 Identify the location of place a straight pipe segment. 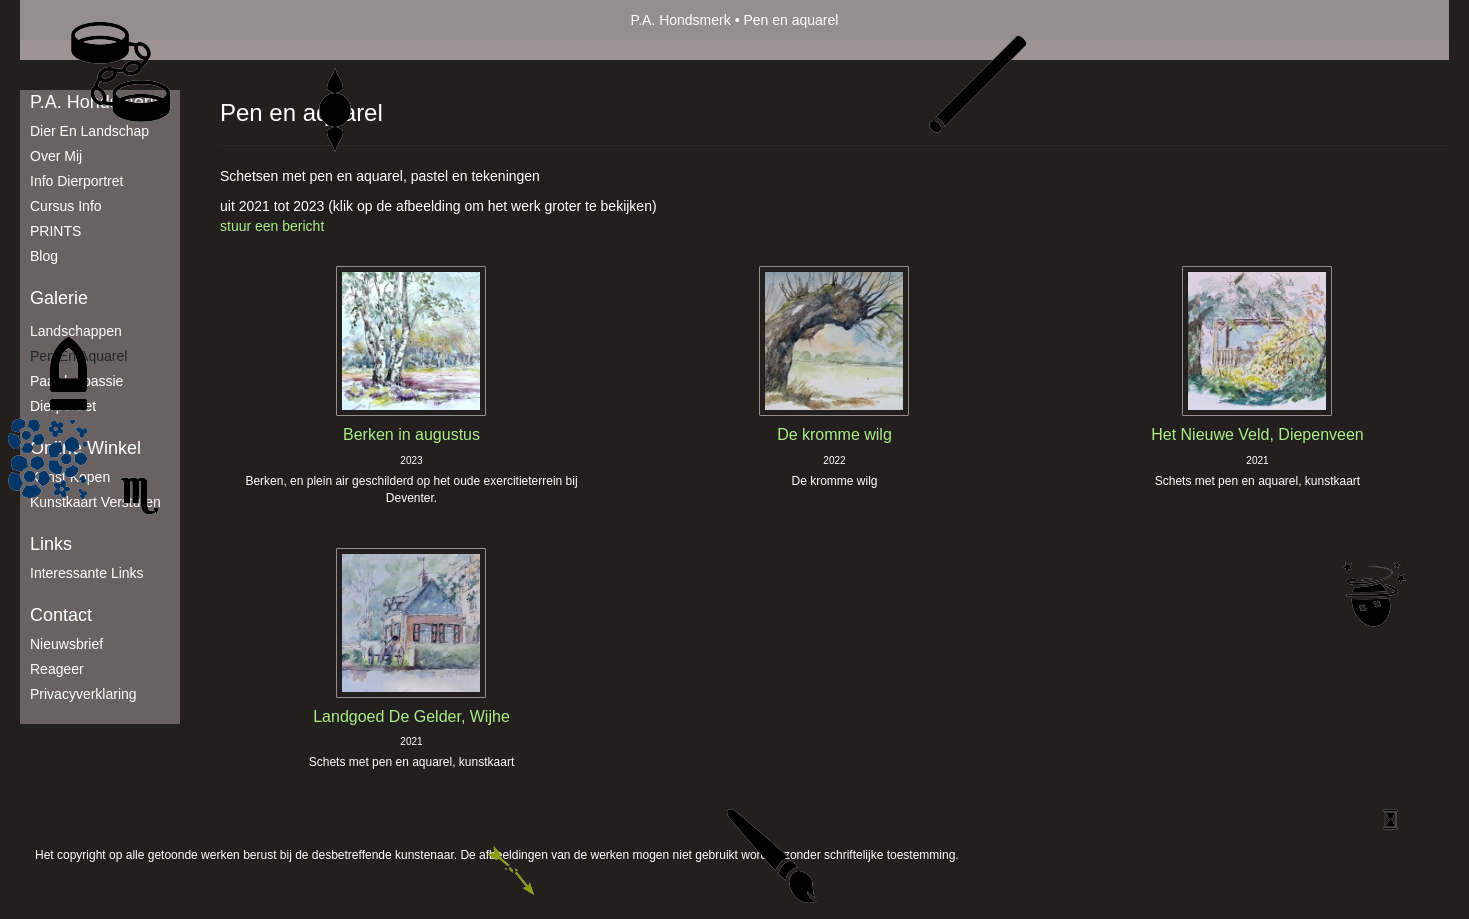
(978, 84).